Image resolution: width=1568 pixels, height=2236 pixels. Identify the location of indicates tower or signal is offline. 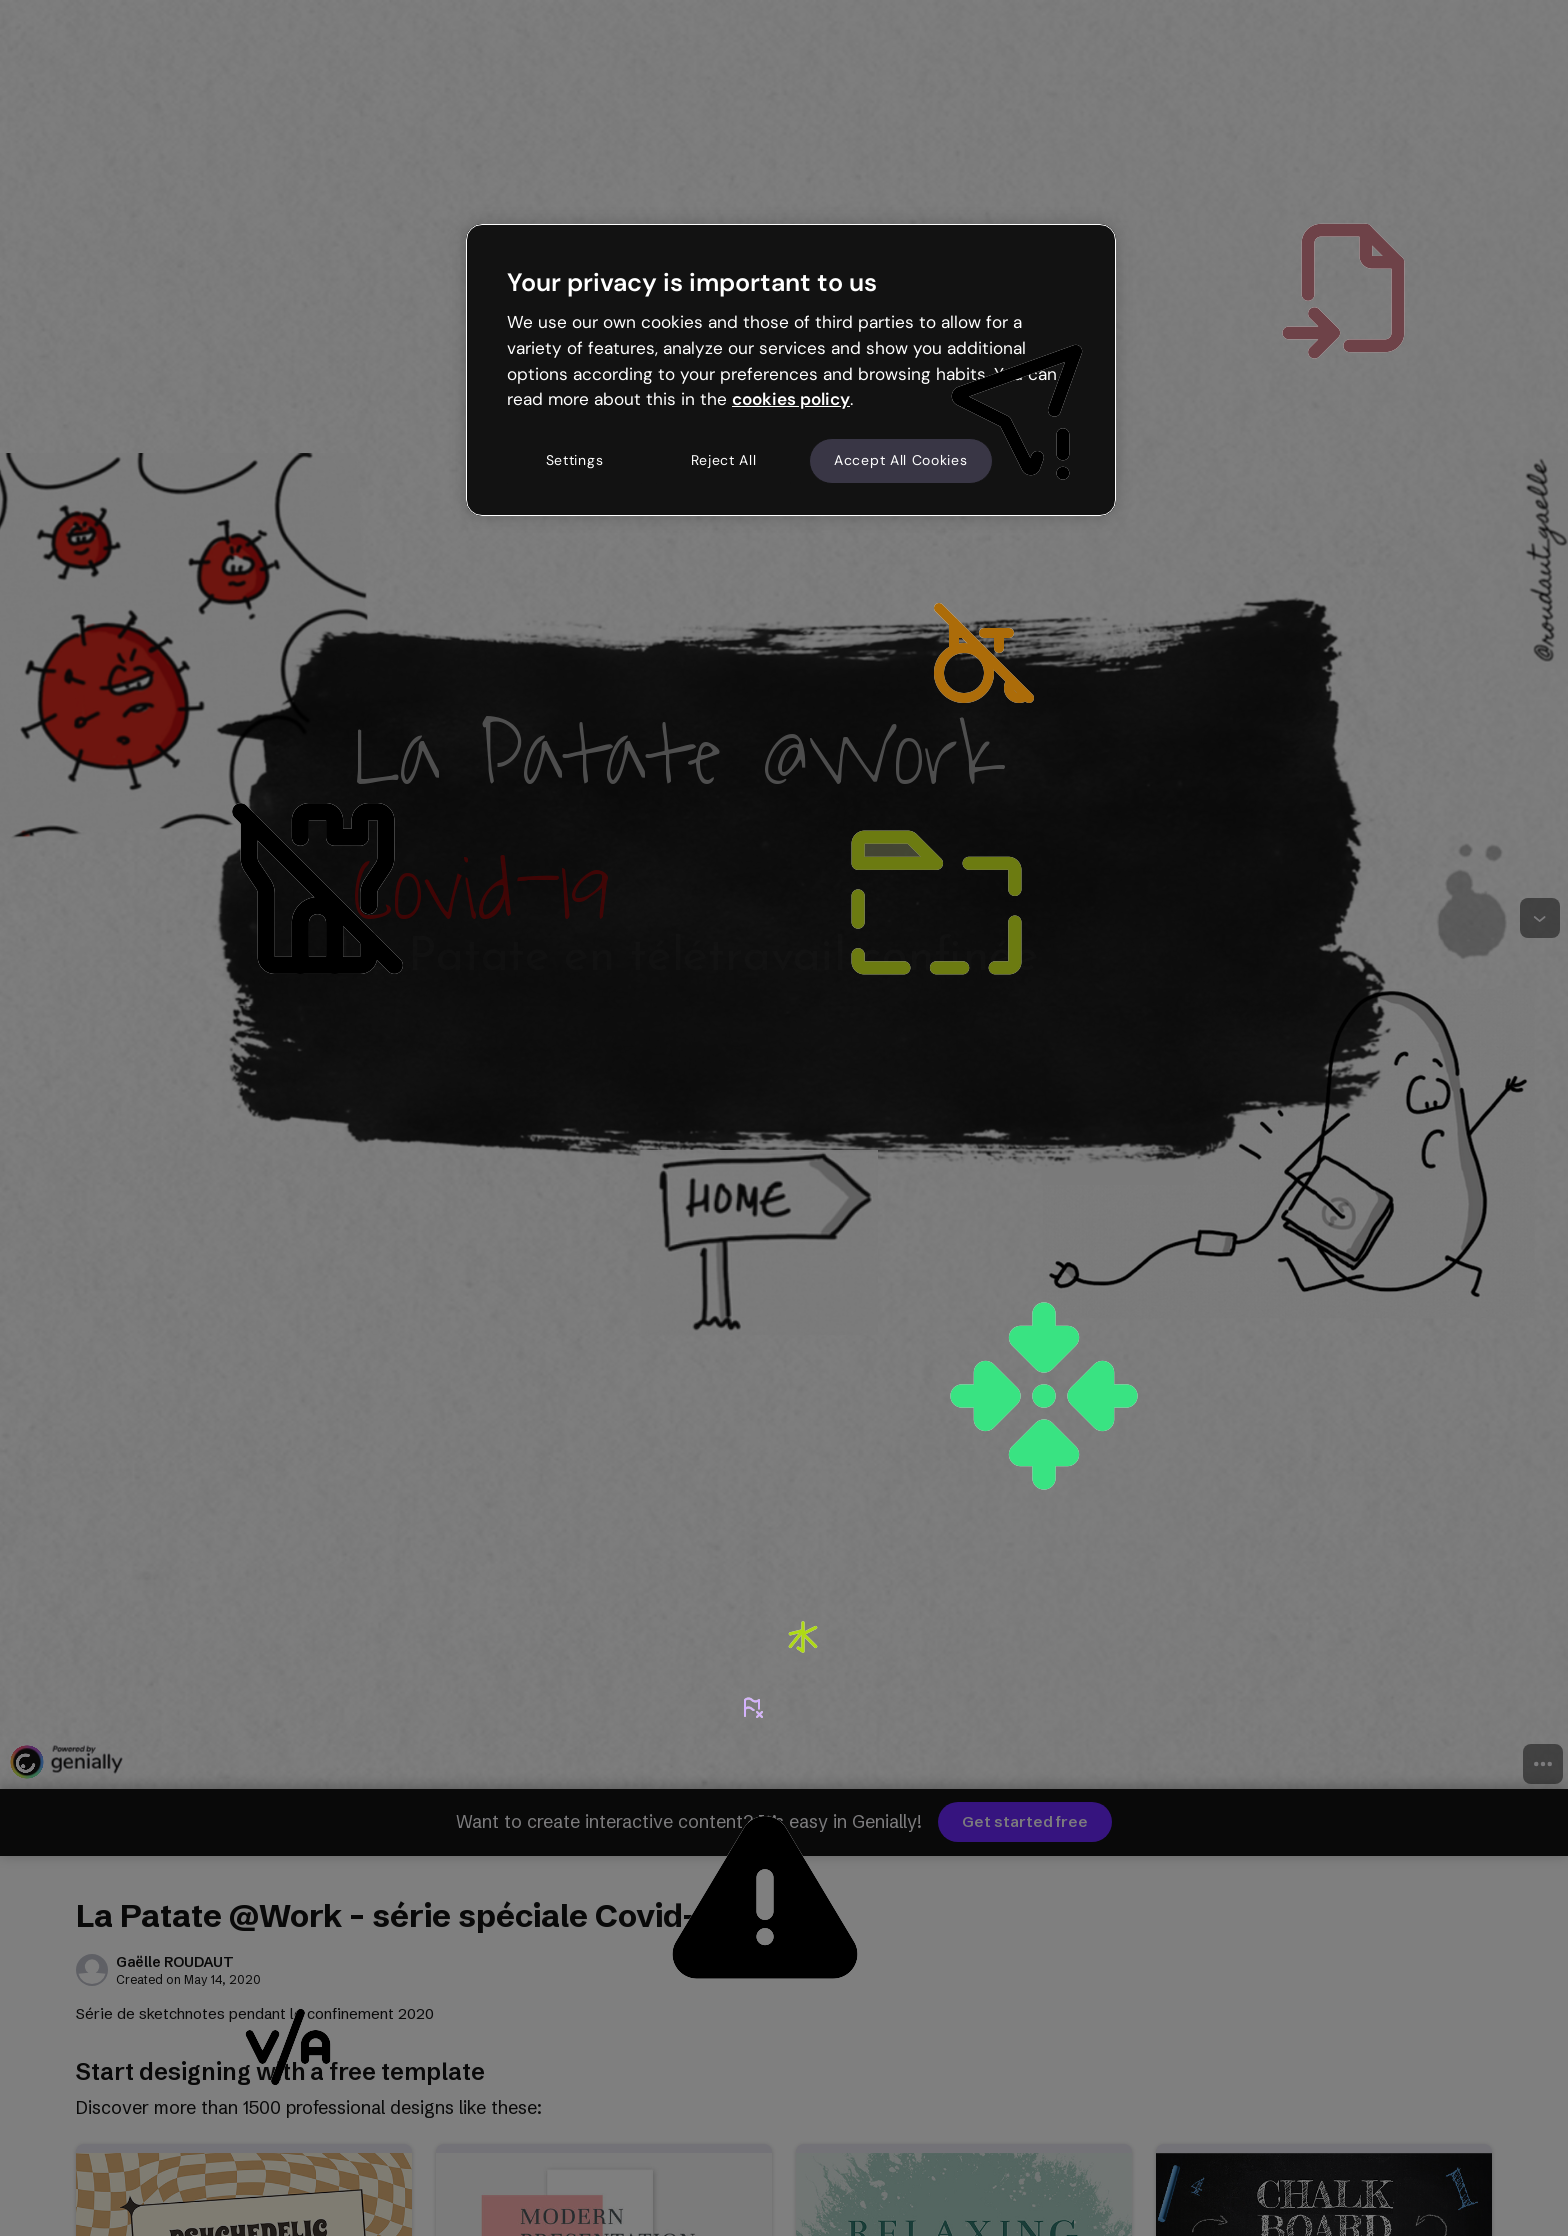
(317, 888).